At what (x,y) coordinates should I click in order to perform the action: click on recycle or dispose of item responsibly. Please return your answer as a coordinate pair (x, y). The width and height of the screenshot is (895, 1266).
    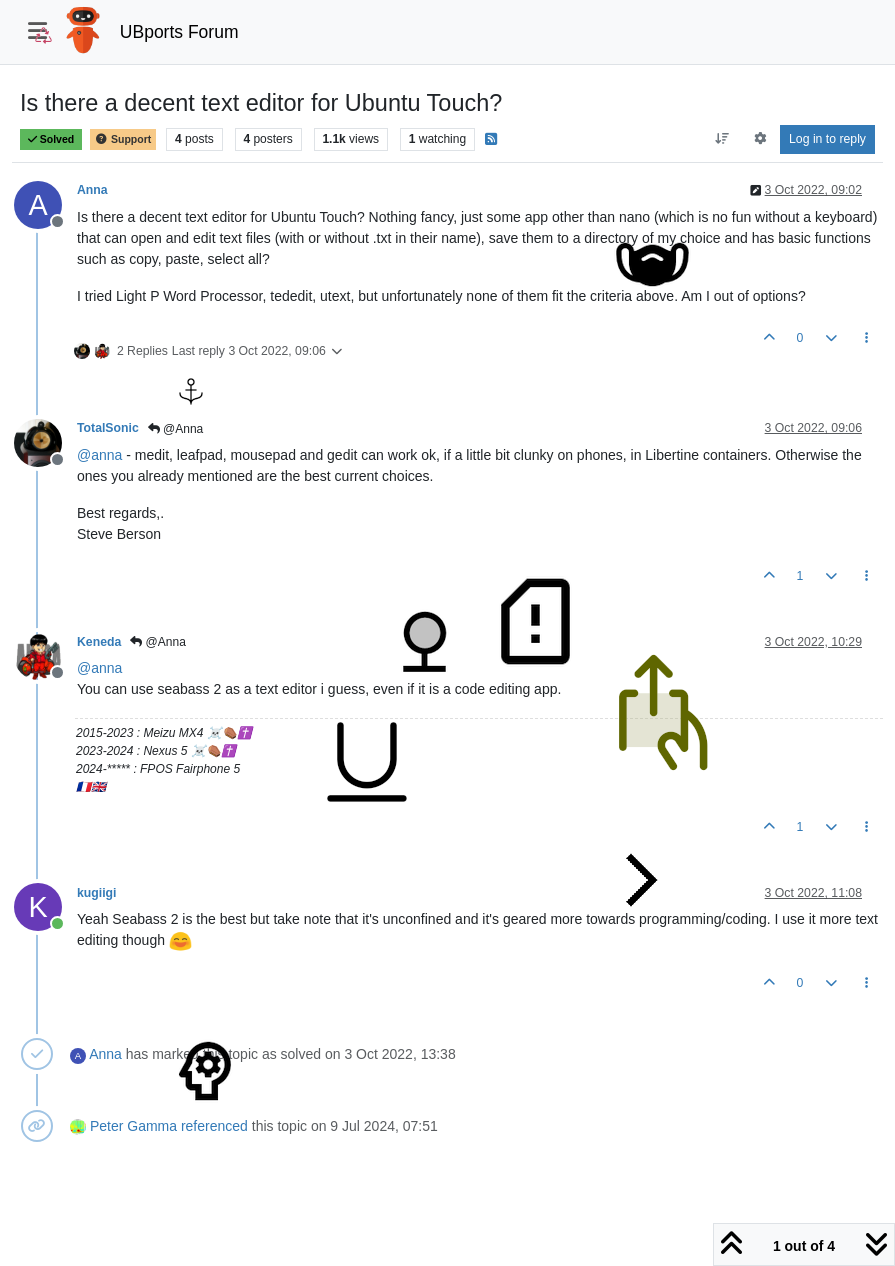
    Looking at the image, I should click on (43, 35).